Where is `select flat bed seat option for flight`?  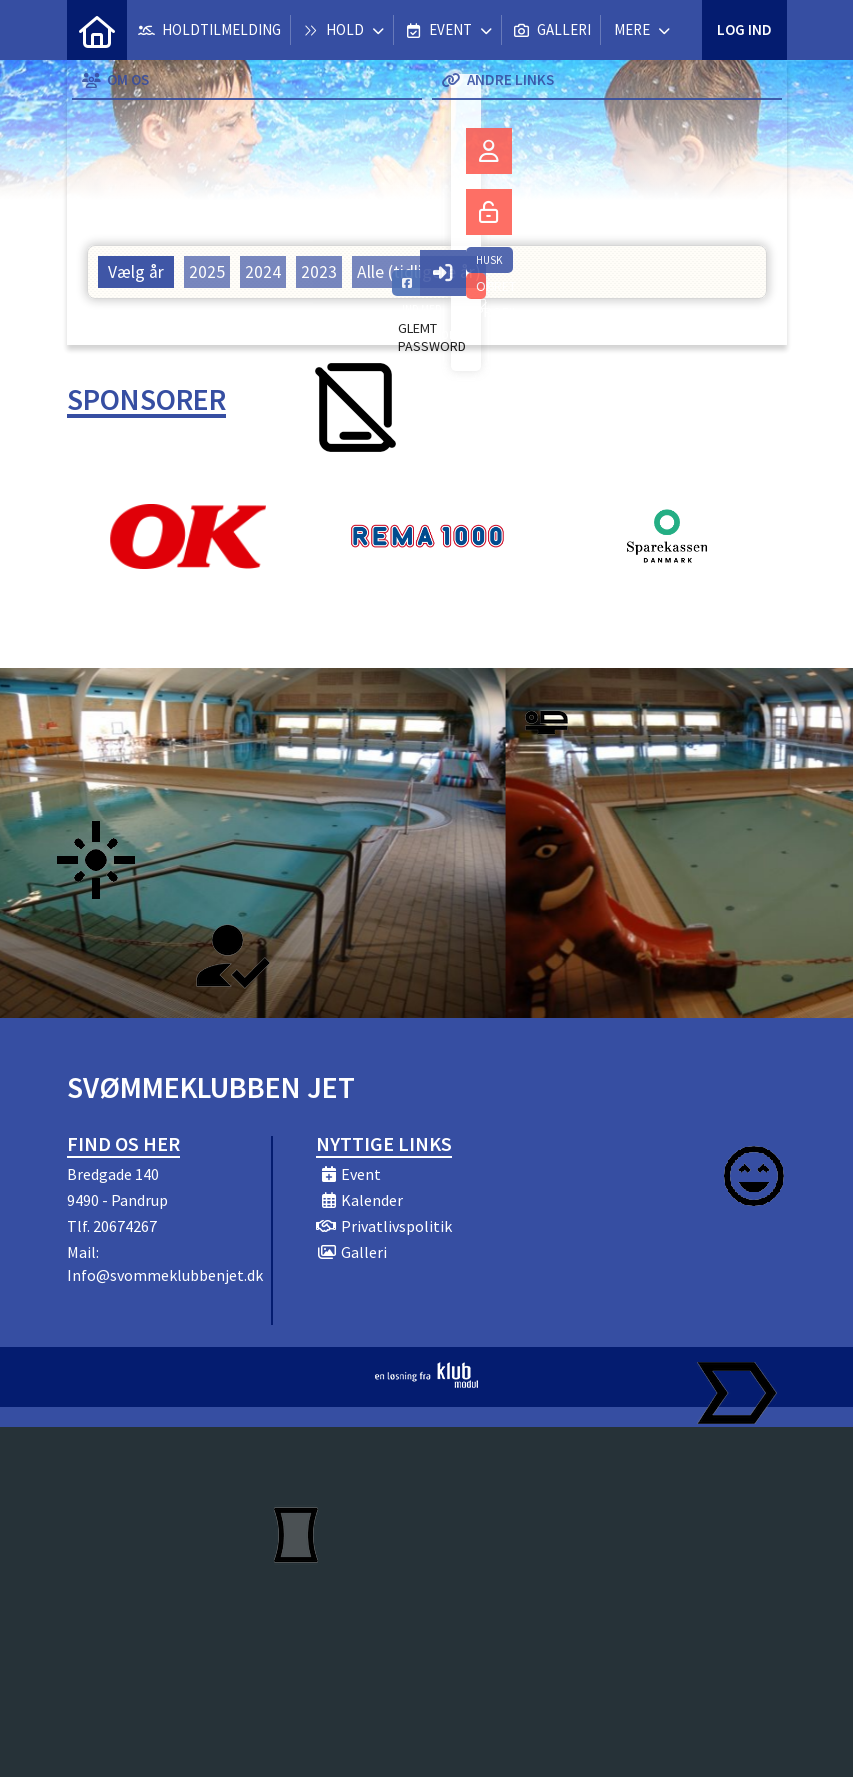 select flat bed seat option for flight is located at coordinates (546, 721).